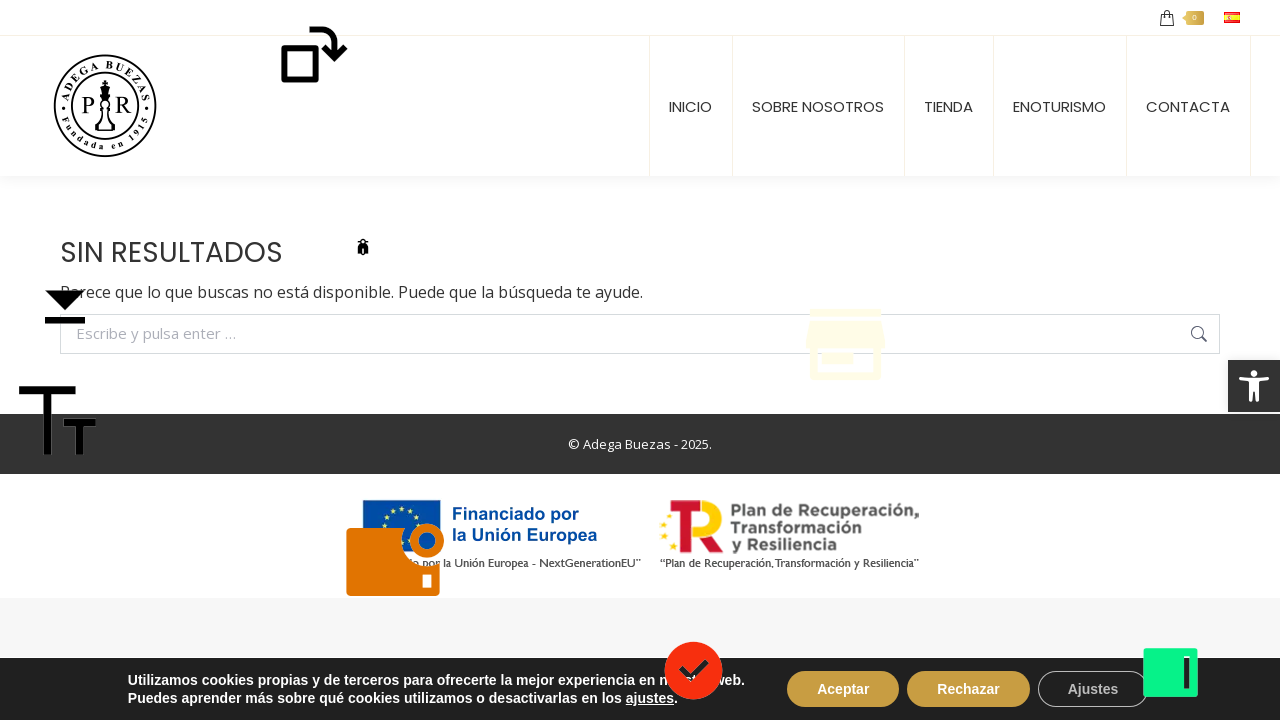 The height and width of the screenshot is (720, 1280). I want to click on rotate object clockwise, so click(312, 54).